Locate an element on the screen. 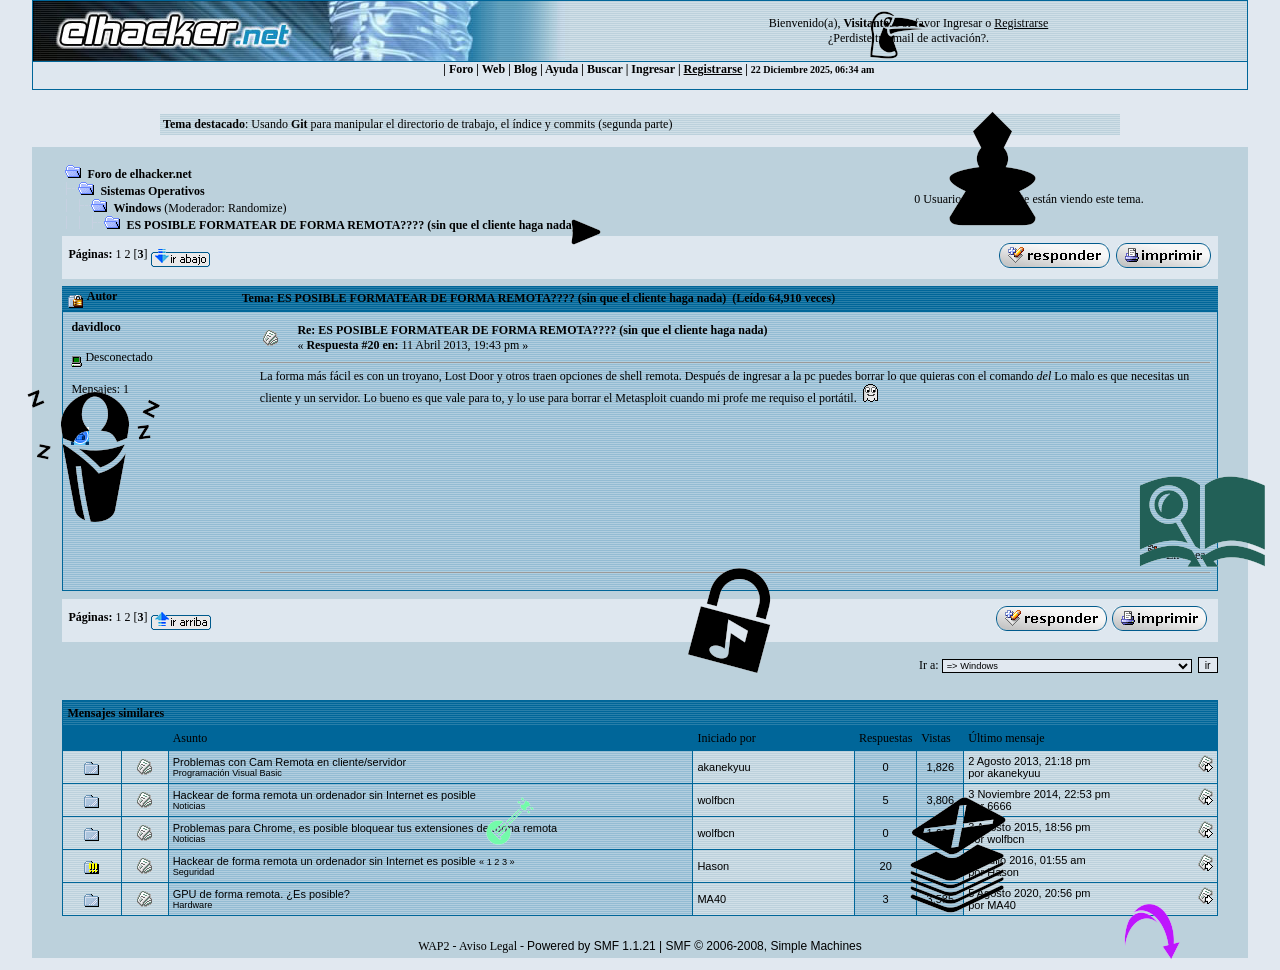 Image resolution: width=1280 pixels, height=970 pixels. start or resume media playback is located at coordinates (586, 232).